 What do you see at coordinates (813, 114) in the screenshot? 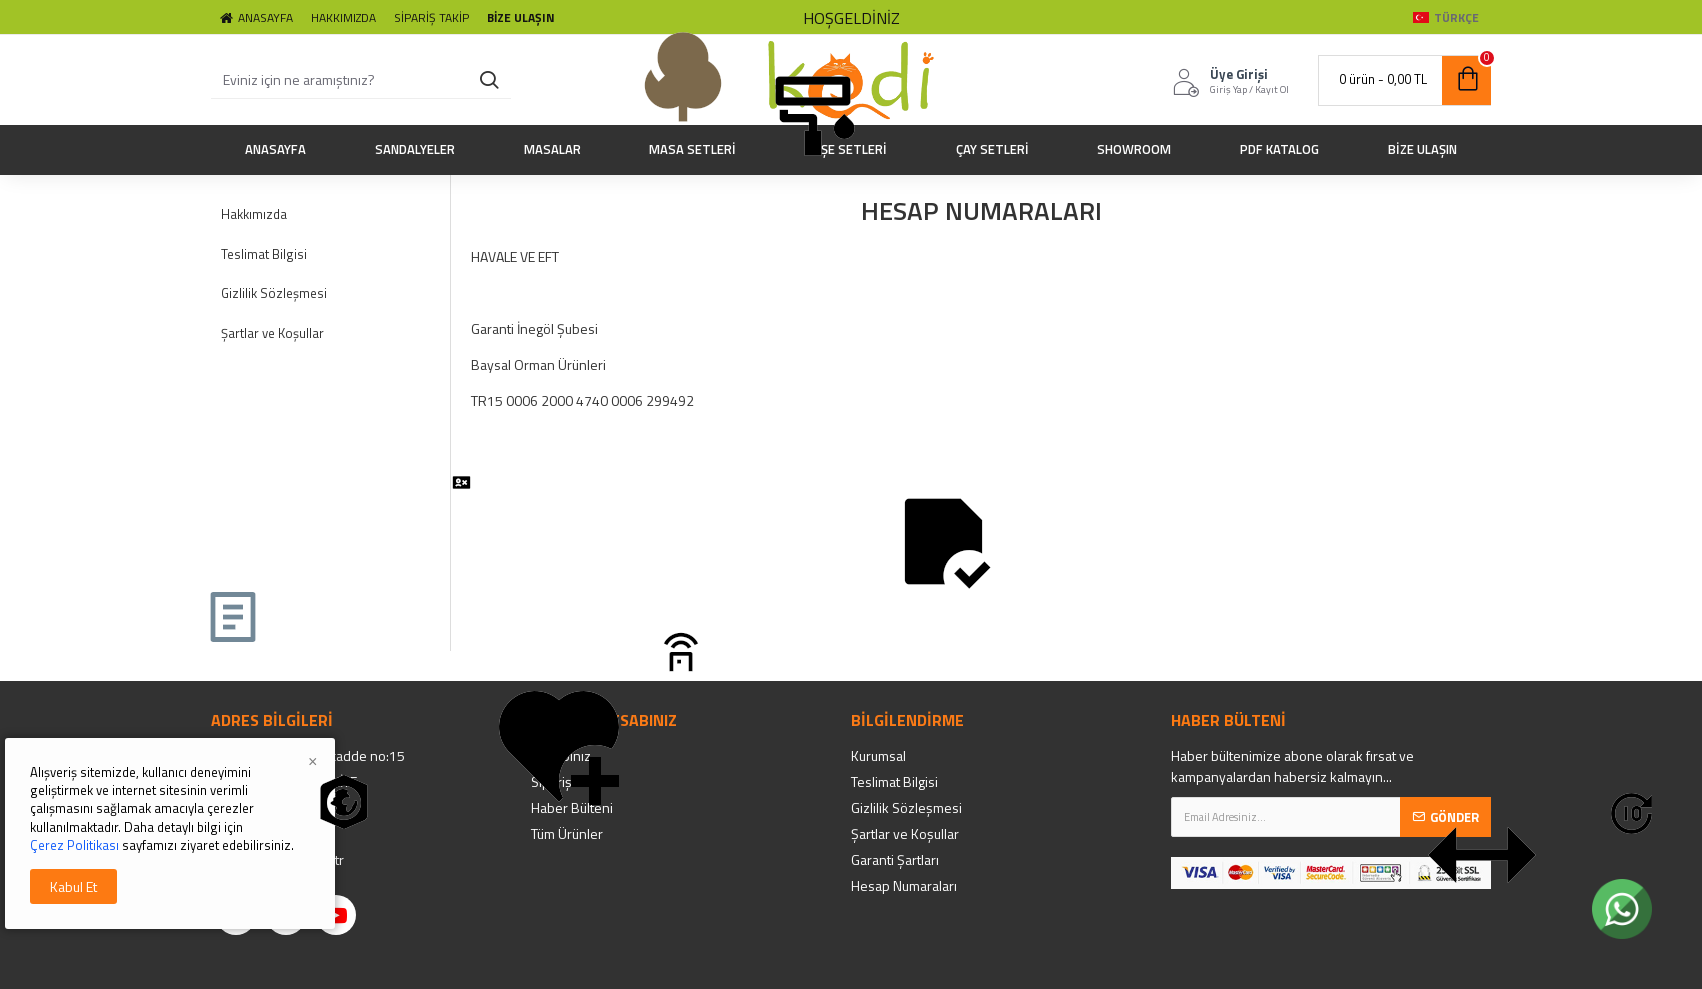
I see `access painting or drawing tools` at bounding box center [813, 114].